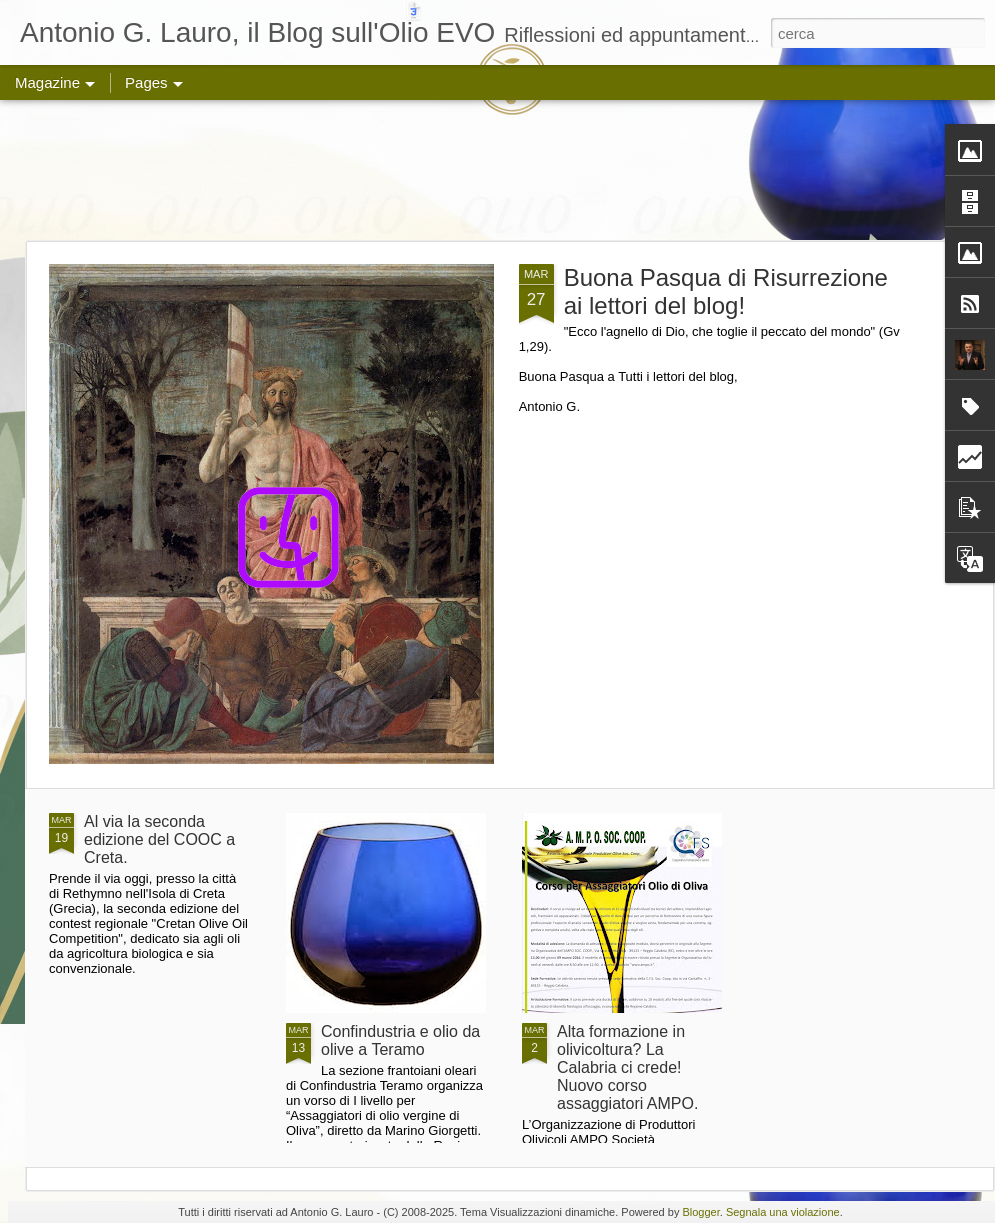 This screenshot has height=1223, width=995. What do you see at coordinates (288, 537) in the screenshot?
I see `open file manager` at bounding box center [288, 537].